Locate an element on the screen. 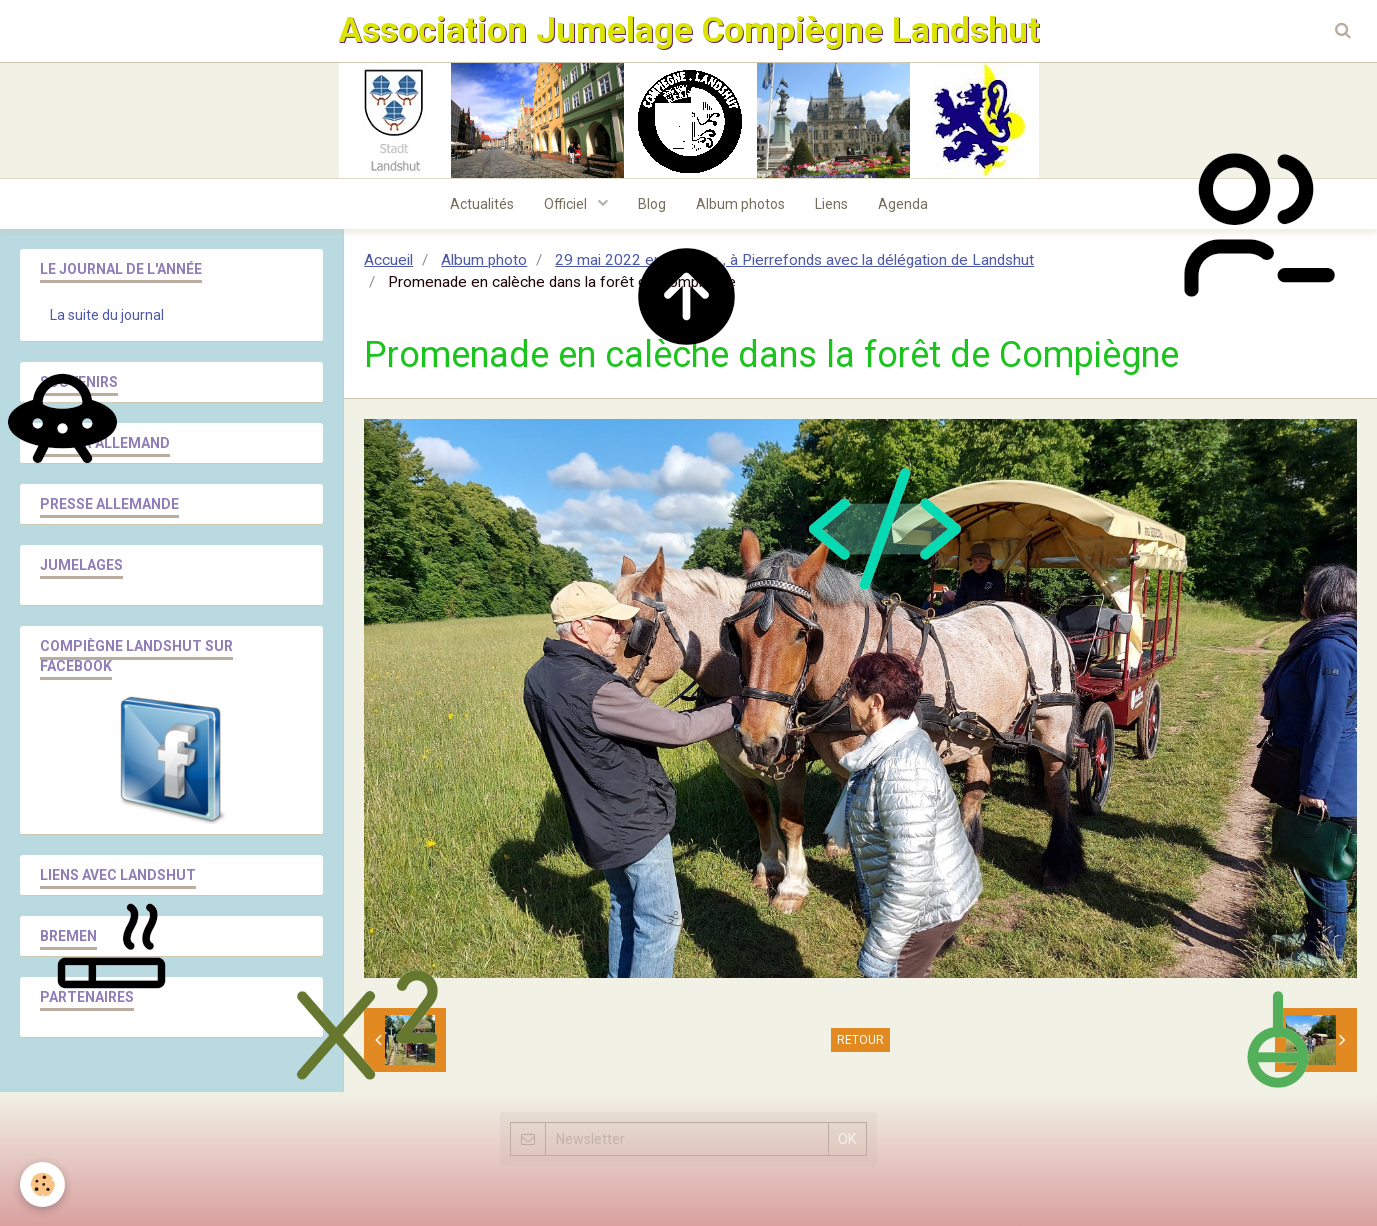 The image size is (1377, 1226). view or edit source code is located at coordinates (885, 529).